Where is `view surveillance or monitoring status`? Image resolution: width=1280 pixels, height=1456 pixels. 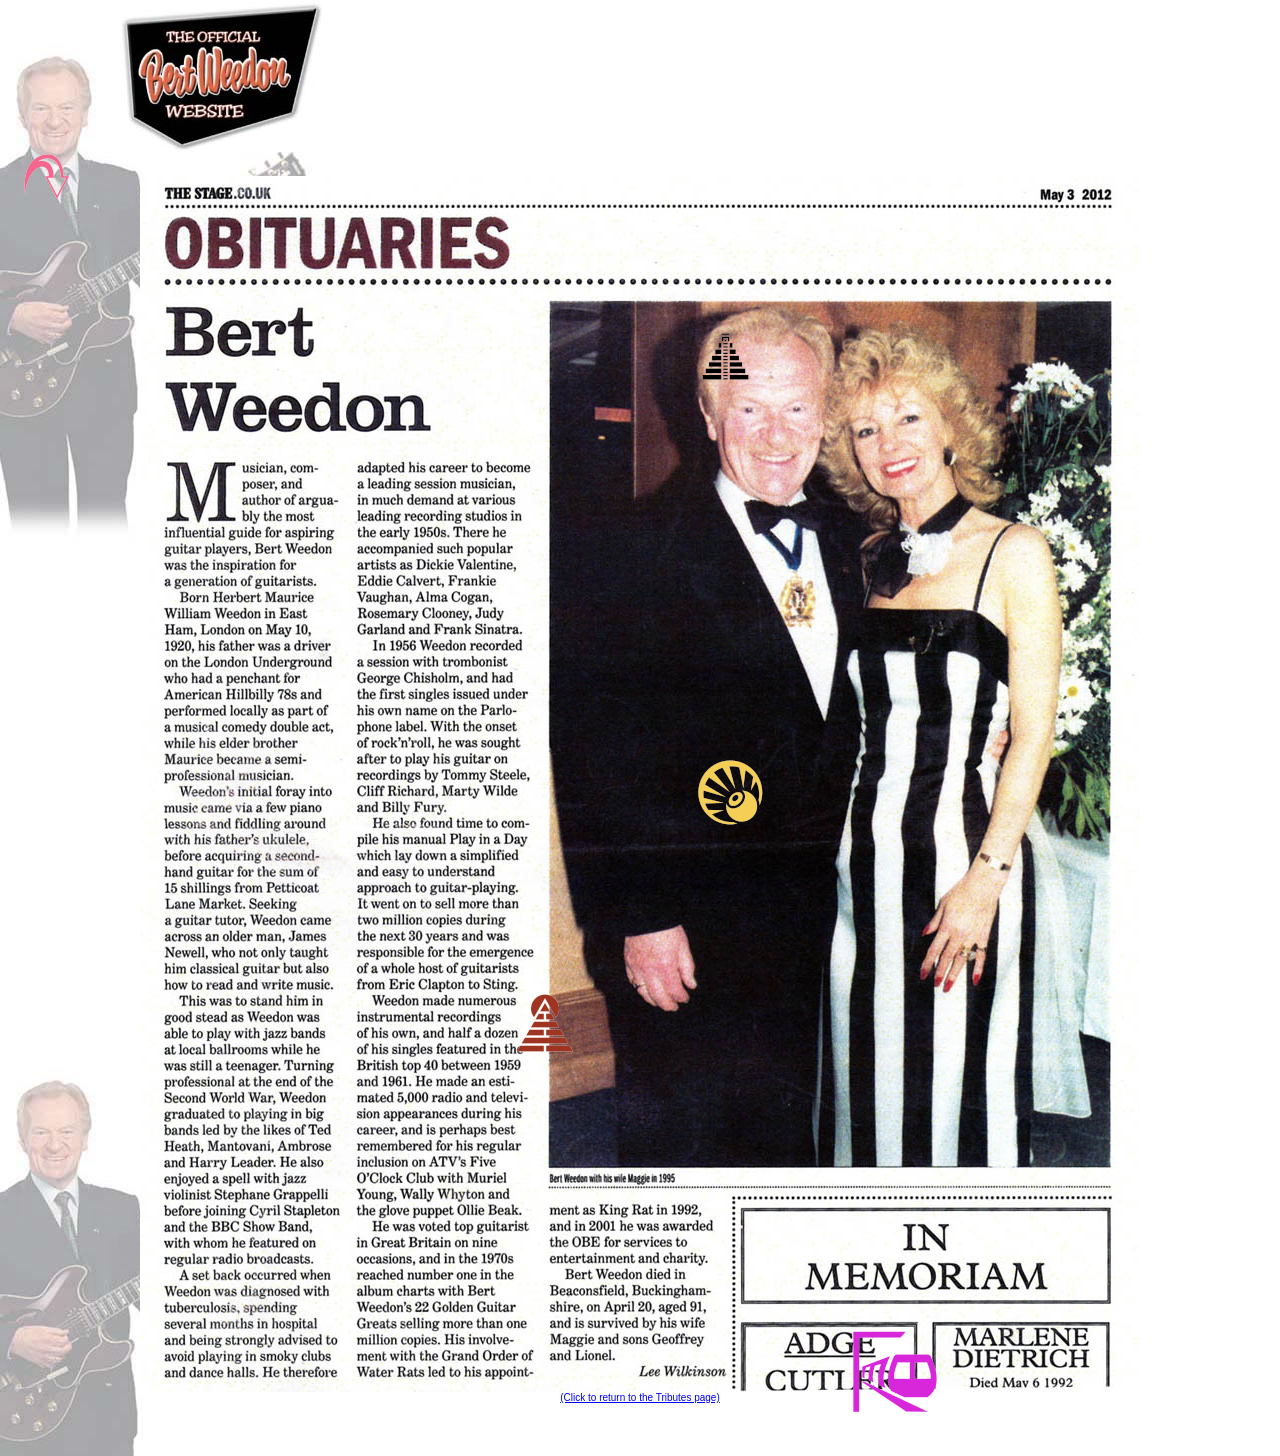 view surveillance or monitoring status is located at coordinates (730, 792).